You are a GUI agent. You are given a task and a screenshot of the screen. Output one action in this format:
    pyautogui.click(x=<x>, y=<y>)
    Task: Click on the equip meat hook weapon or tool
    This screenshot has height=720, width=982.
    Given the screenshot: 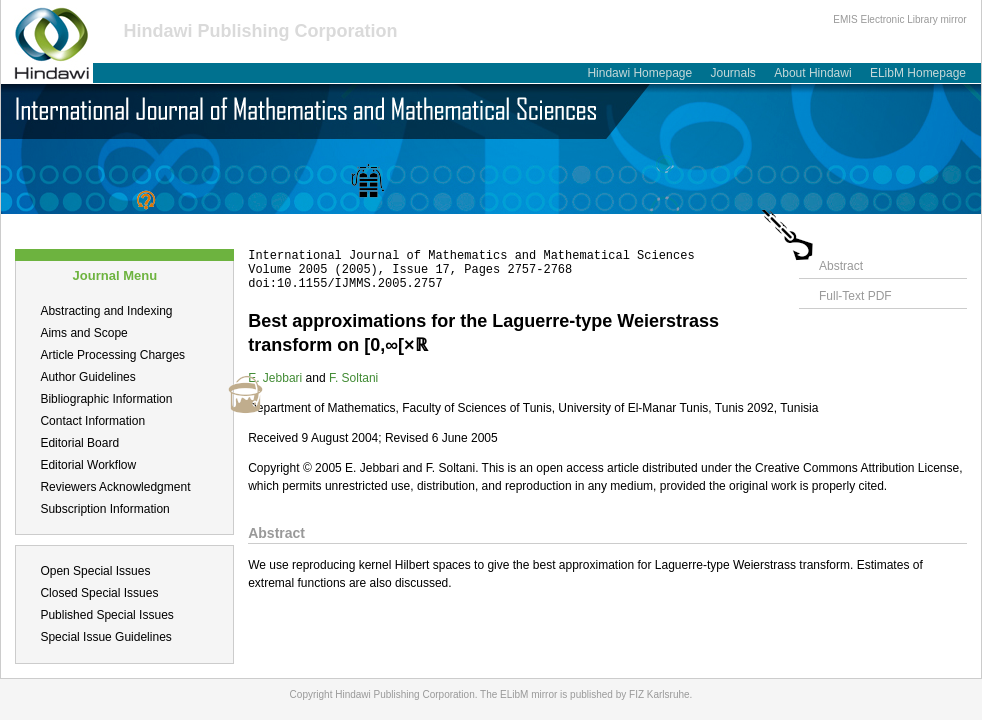 What is the action you would take?
    pyautogui.click(x=787, y=235)
    